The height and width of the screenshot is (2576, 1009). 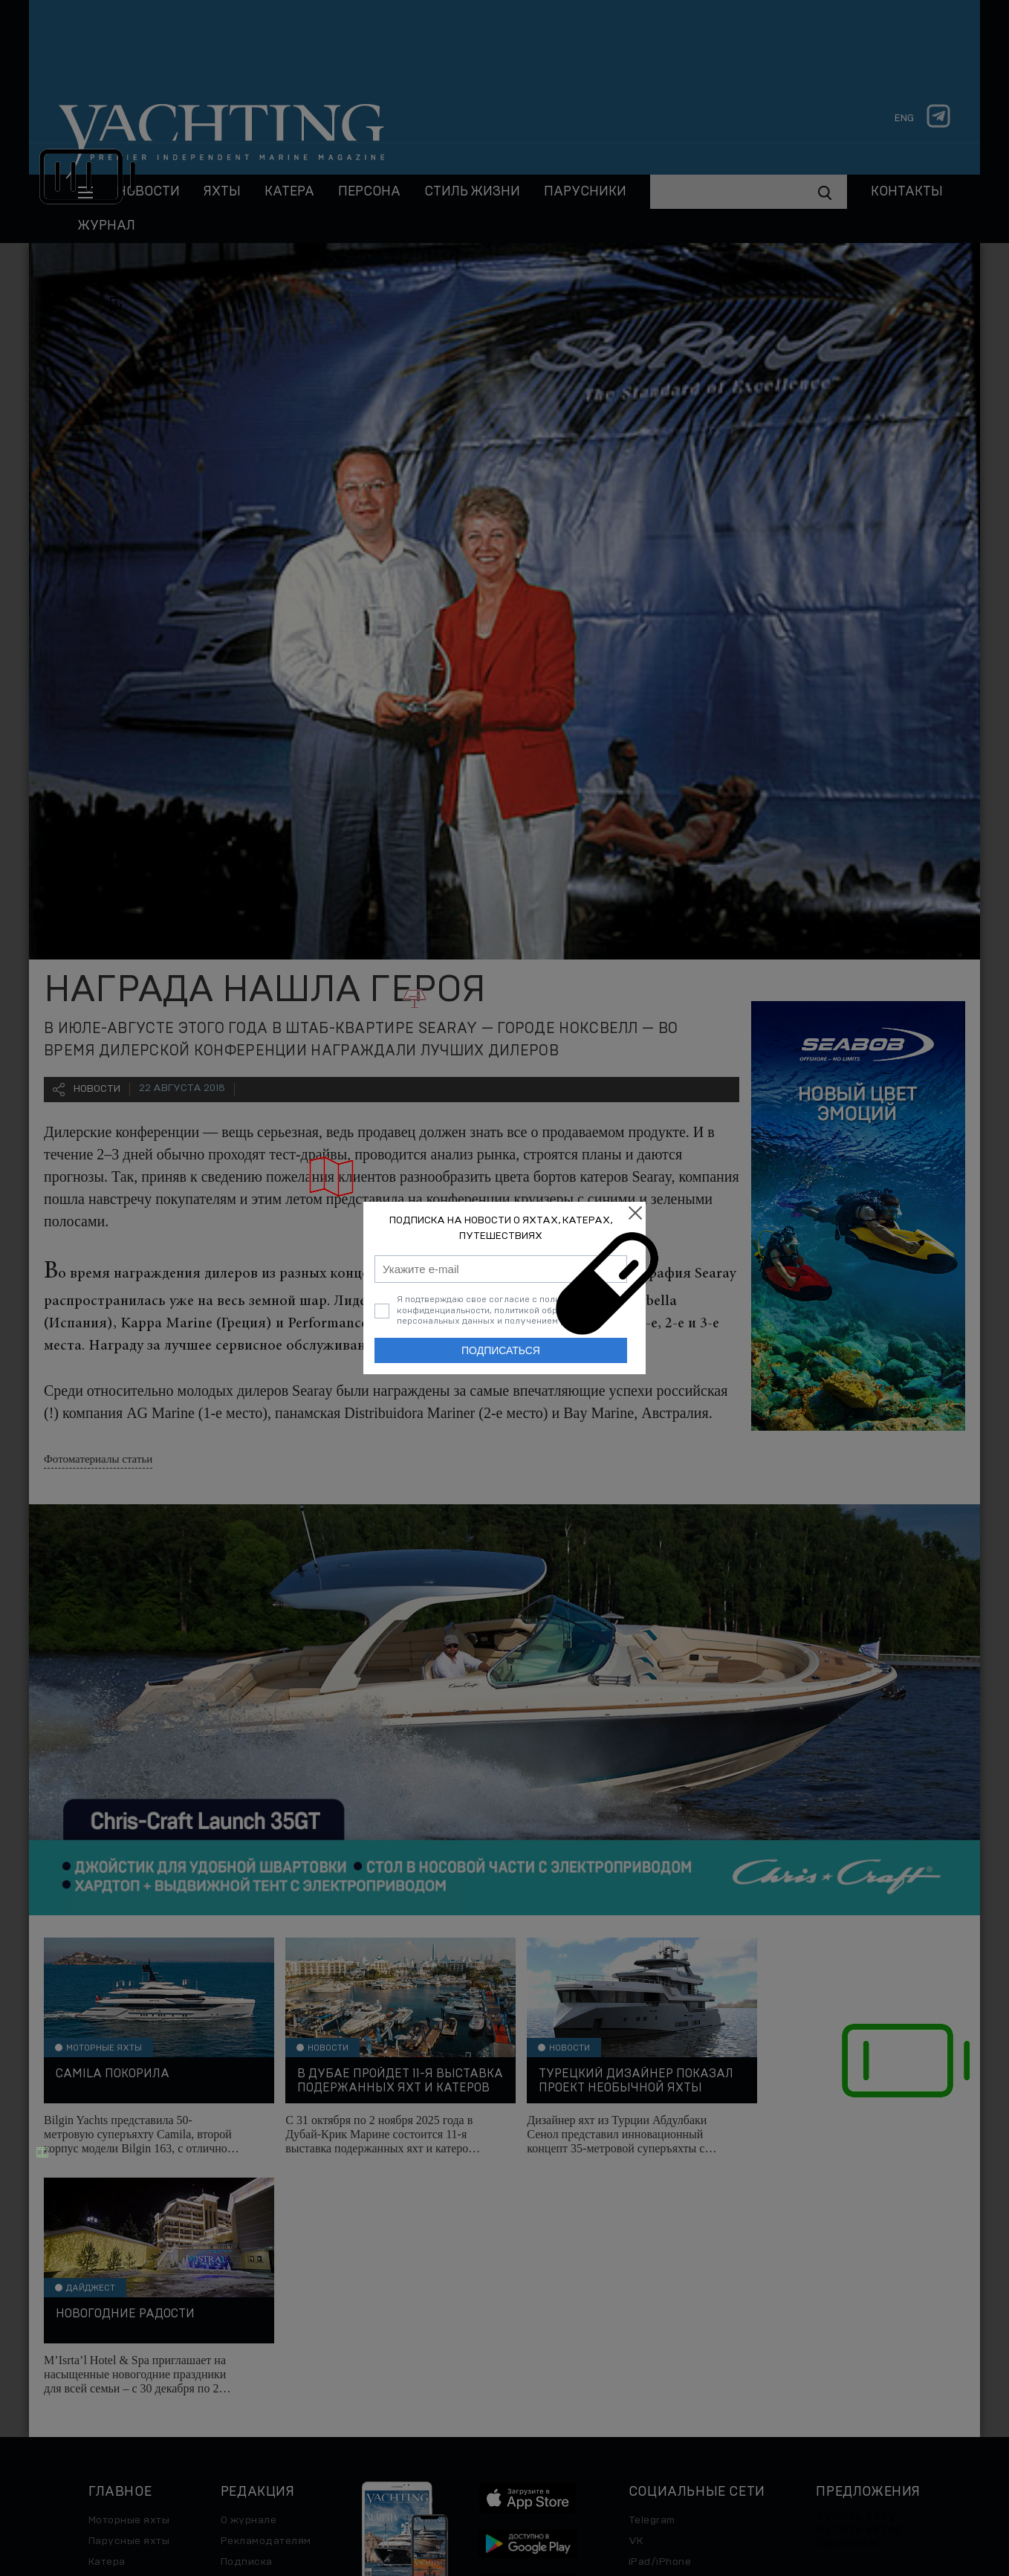 I want to click on repeat current track once, so click(x=116, y=303).